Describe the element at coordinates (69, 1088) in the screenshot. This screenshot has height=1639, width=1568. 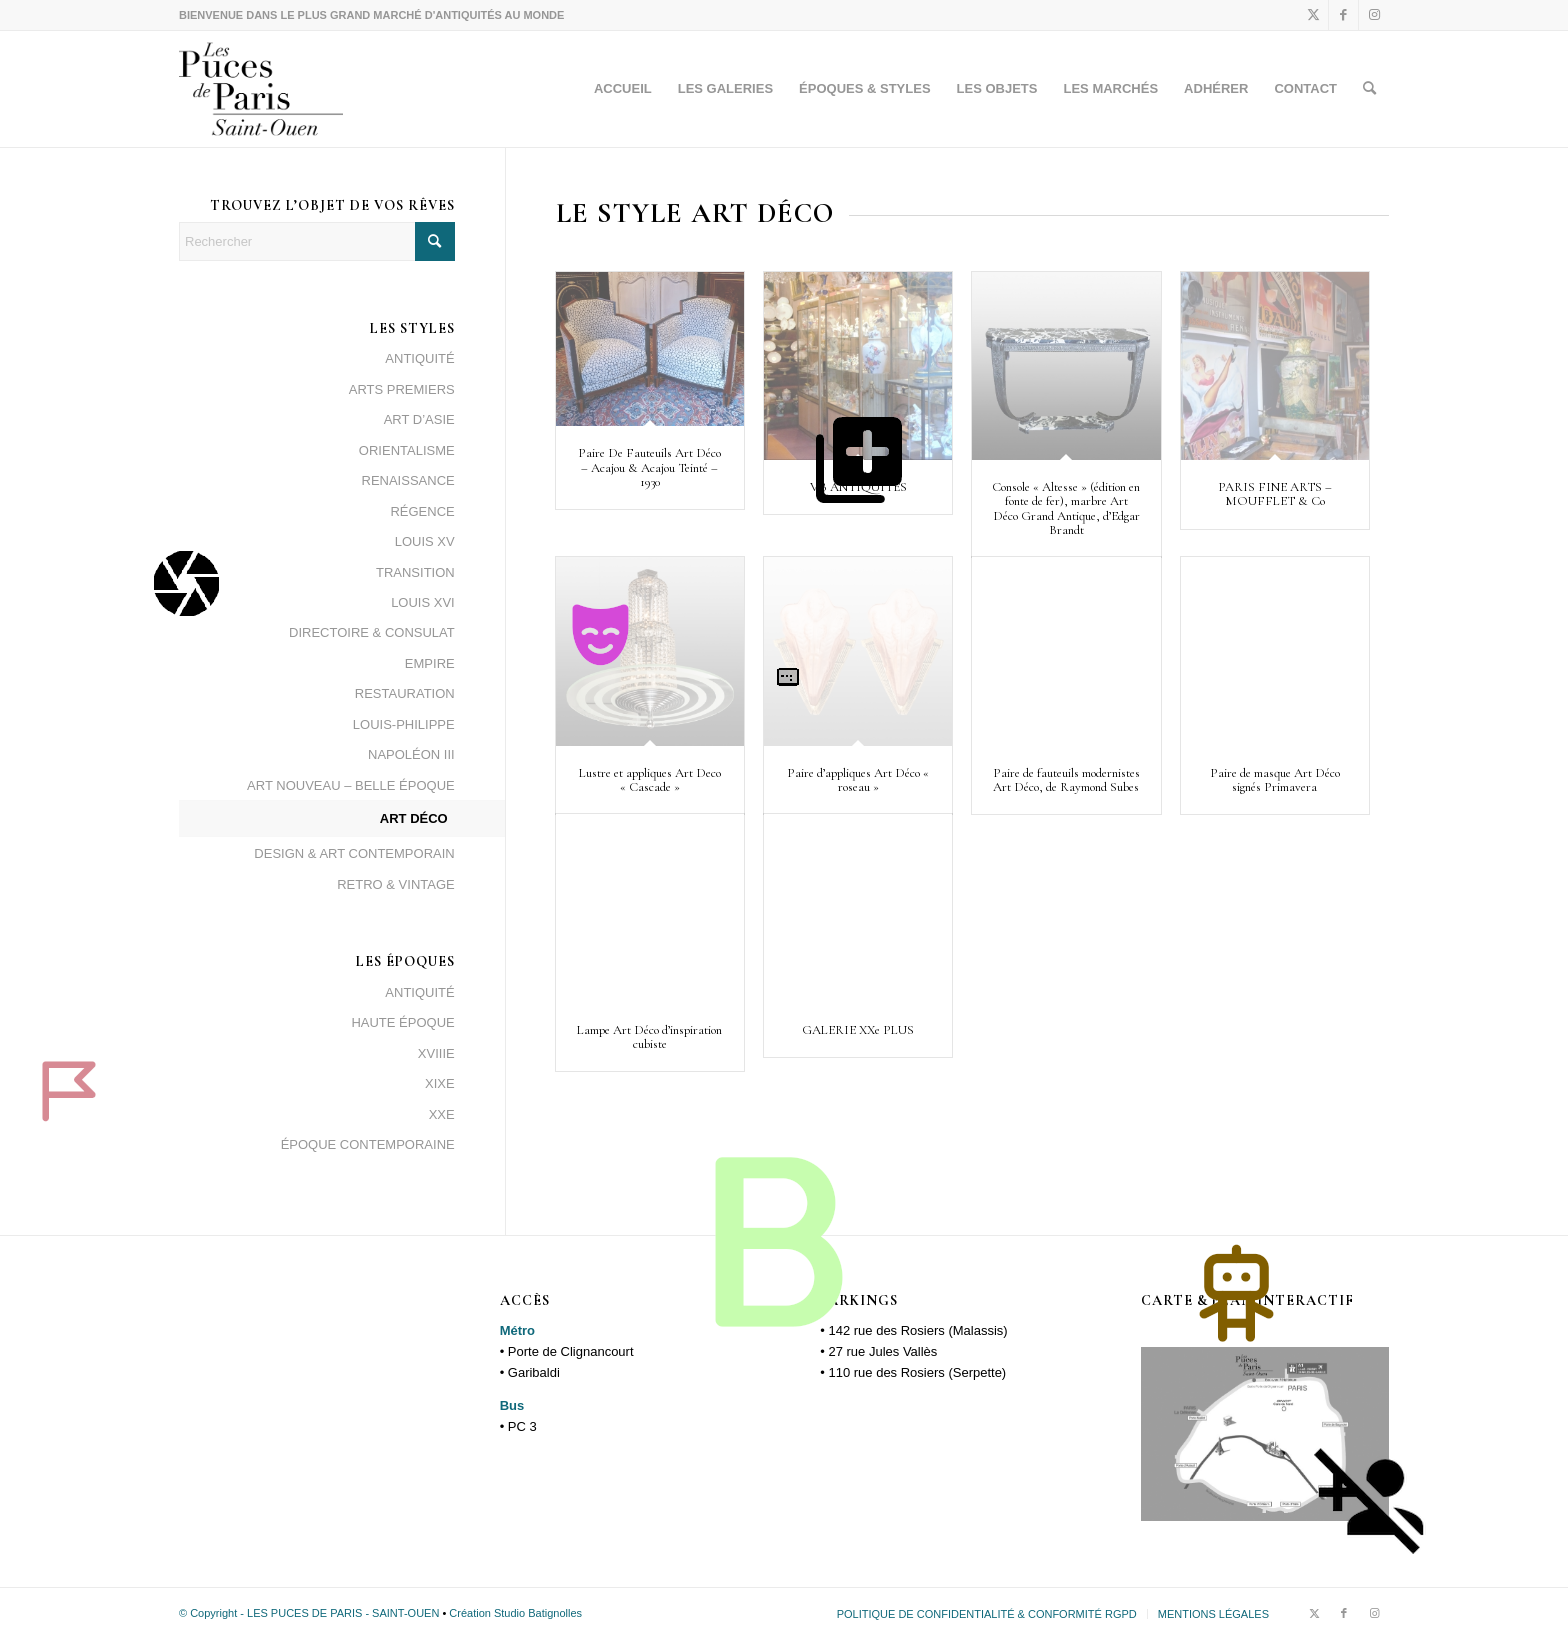
I see `flag an item for review or attention` at that location.